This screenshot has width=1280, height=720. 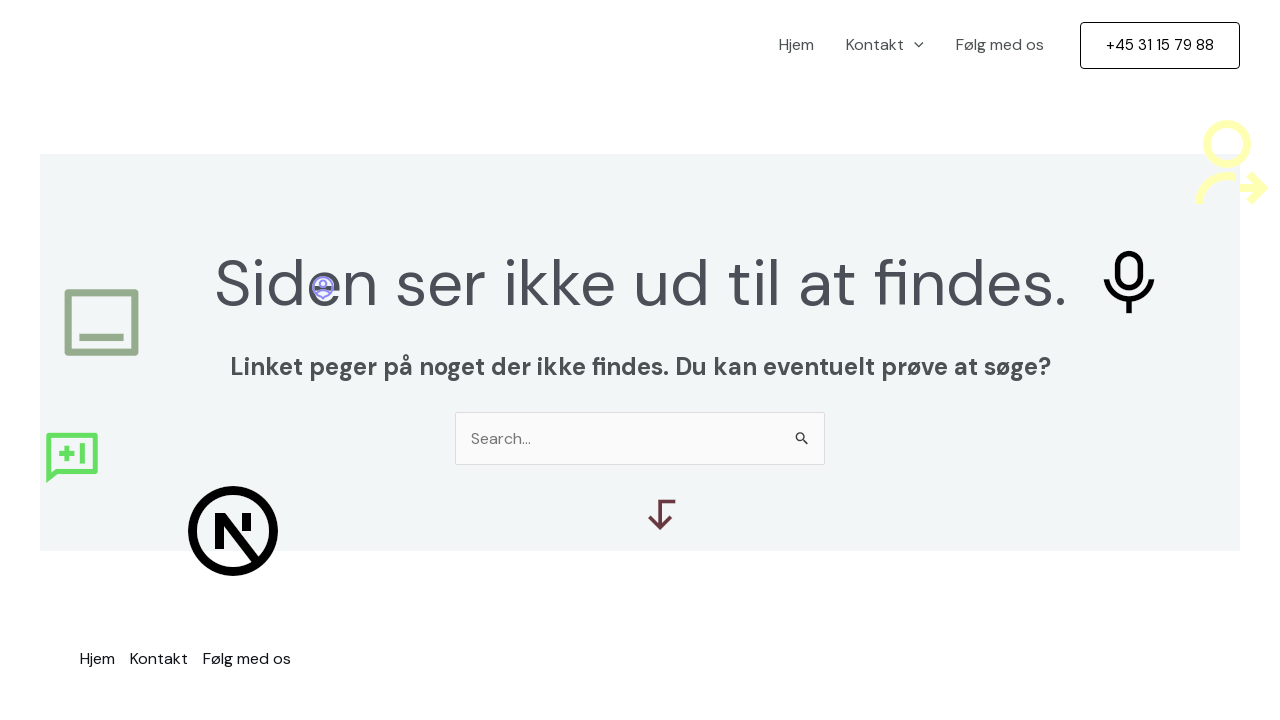 I want to click on Next.js framework logo, so click(x=233, y=531).